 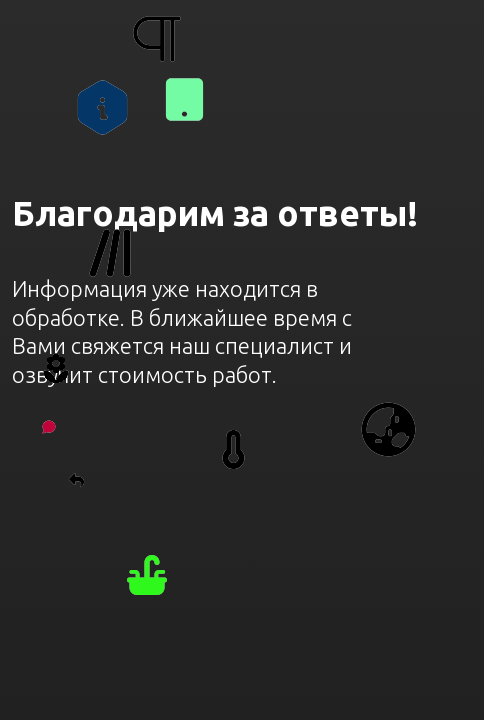 What do you see at coordinates (158, 39) in the screenshot?
I see `format text as a paragraph` at bounding box center [158, 39].